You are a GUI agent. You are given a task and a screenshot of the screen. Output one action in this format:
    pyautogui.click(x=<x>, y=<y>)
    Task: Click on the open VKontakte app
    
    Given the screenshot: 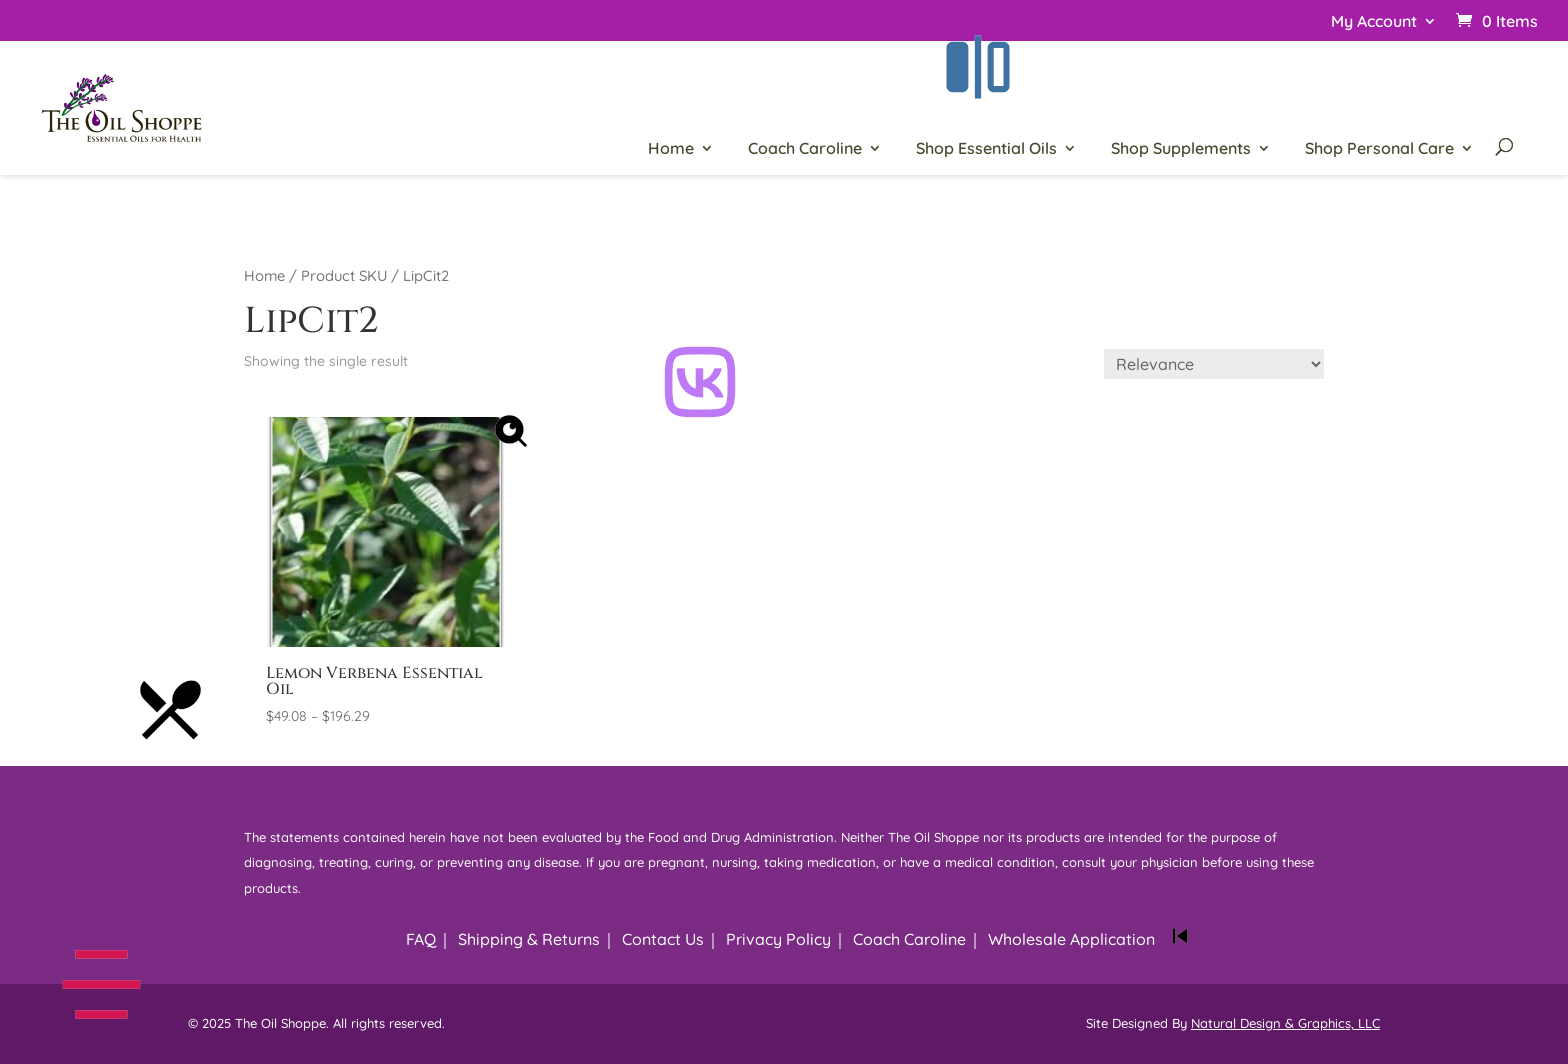 What is the action you would take?
    pyautogui.click(x=700, y=382)
    